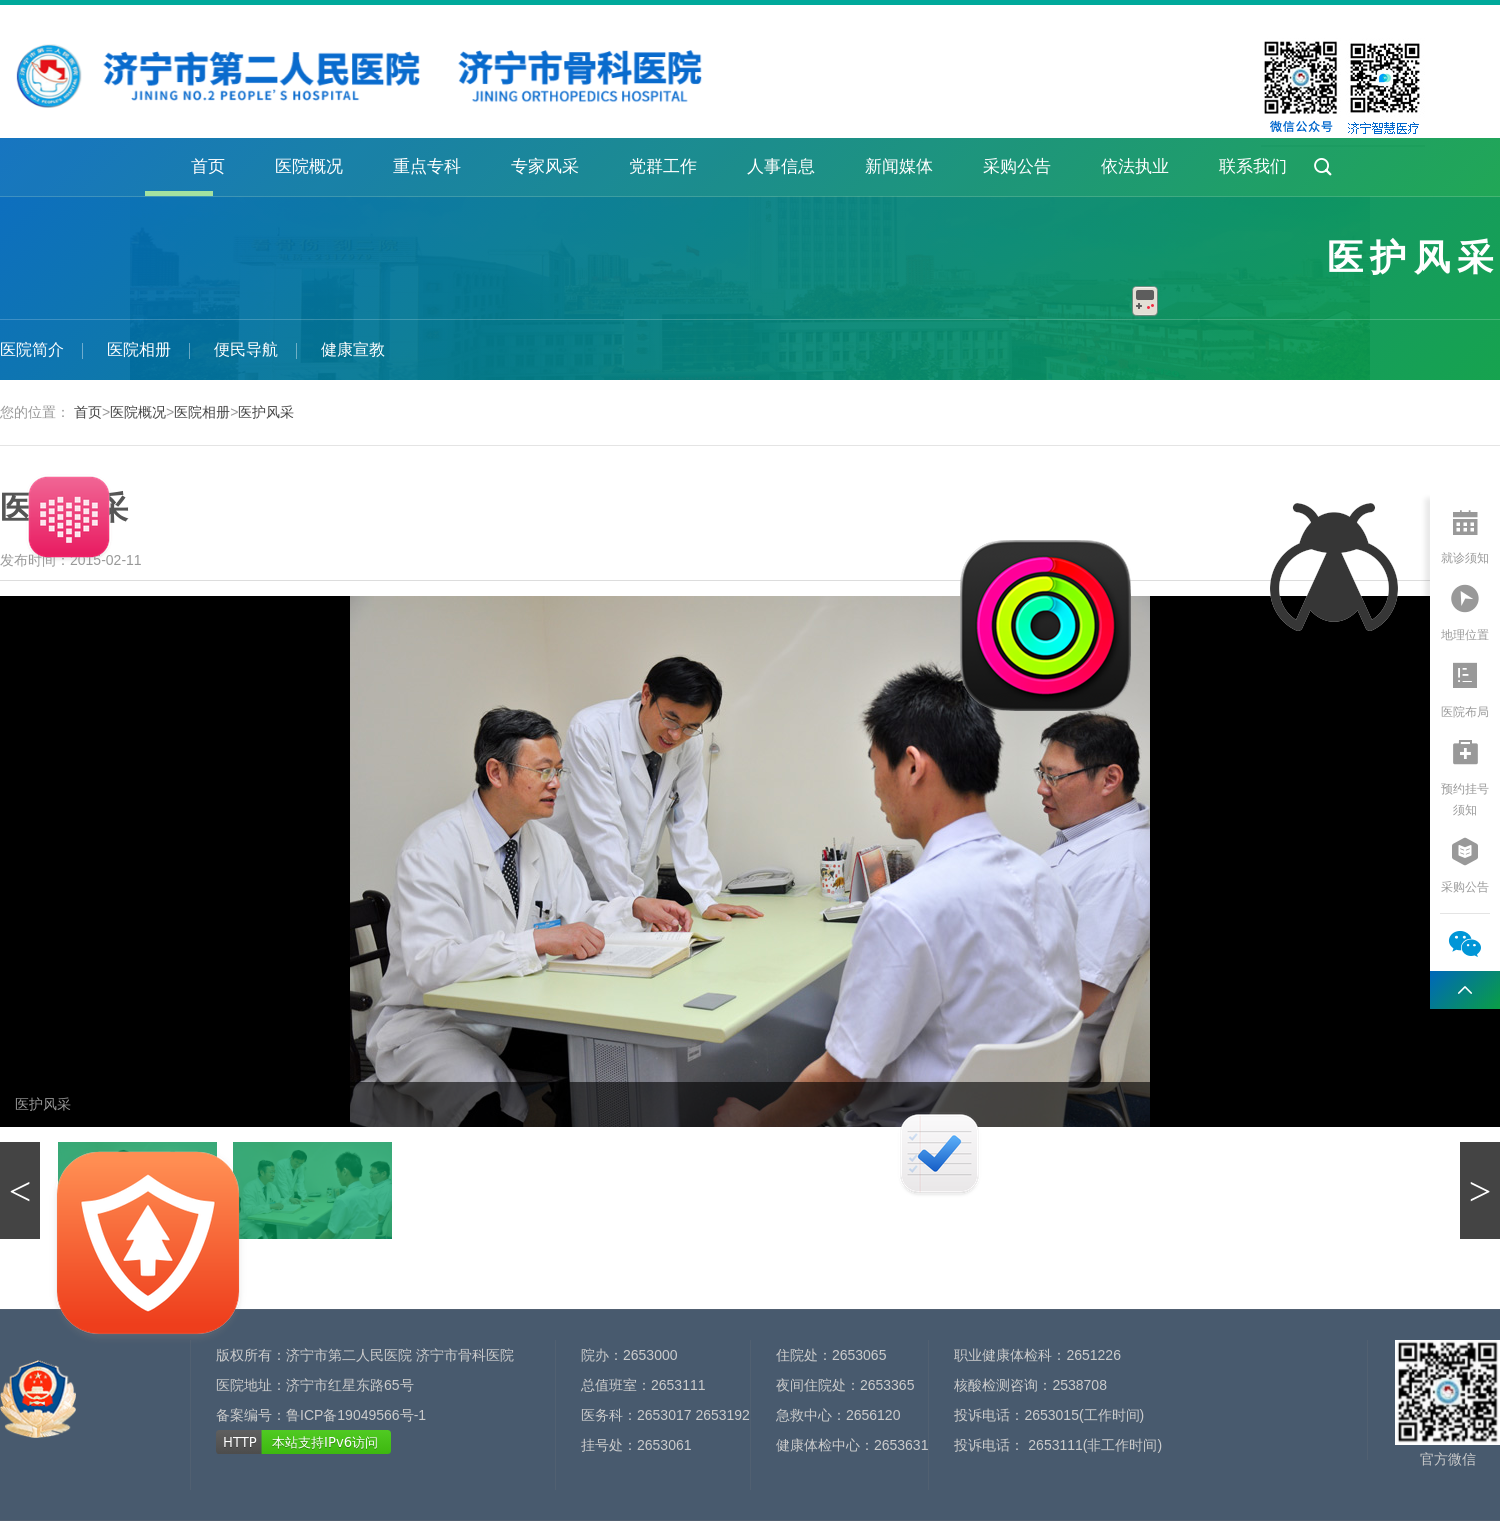 This screenshot has width=1500, height=1521. What do you see at coordinates (1334, 567) in the screenshot?
I see `report a bug or issue` at bounding box center [1334, 567].